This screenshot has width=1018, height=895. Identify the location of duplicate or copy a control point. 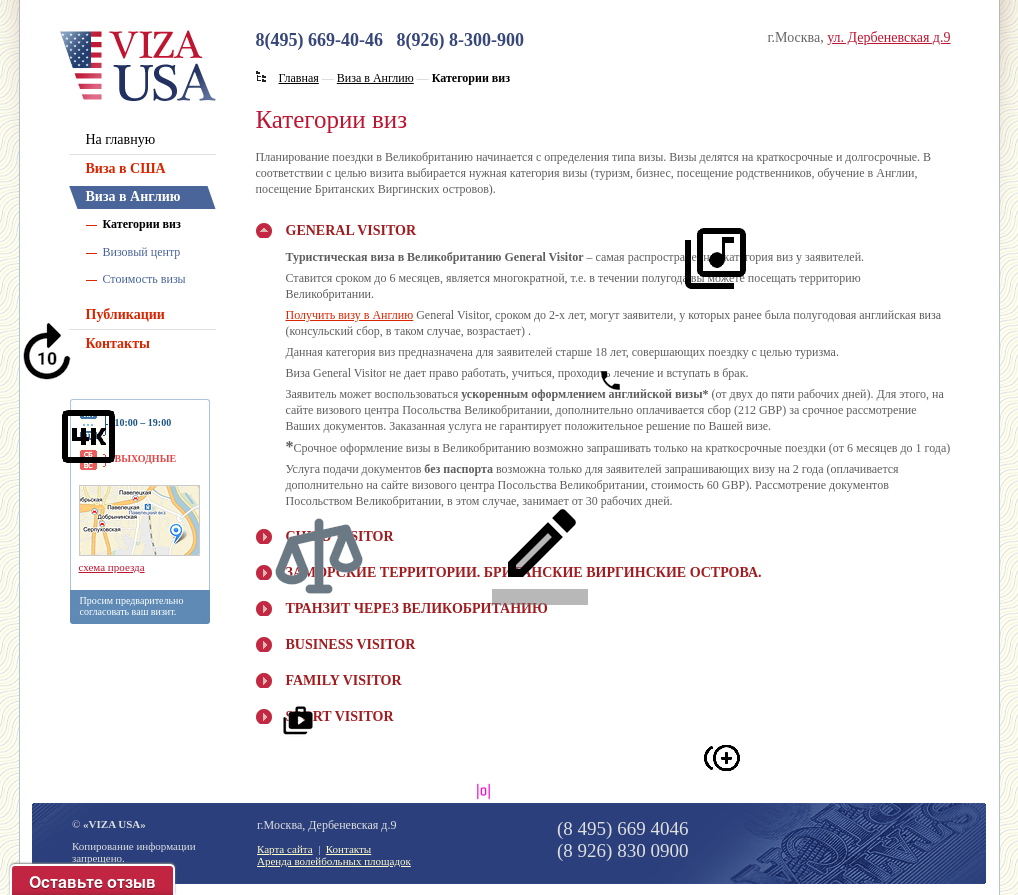
(722, 758).